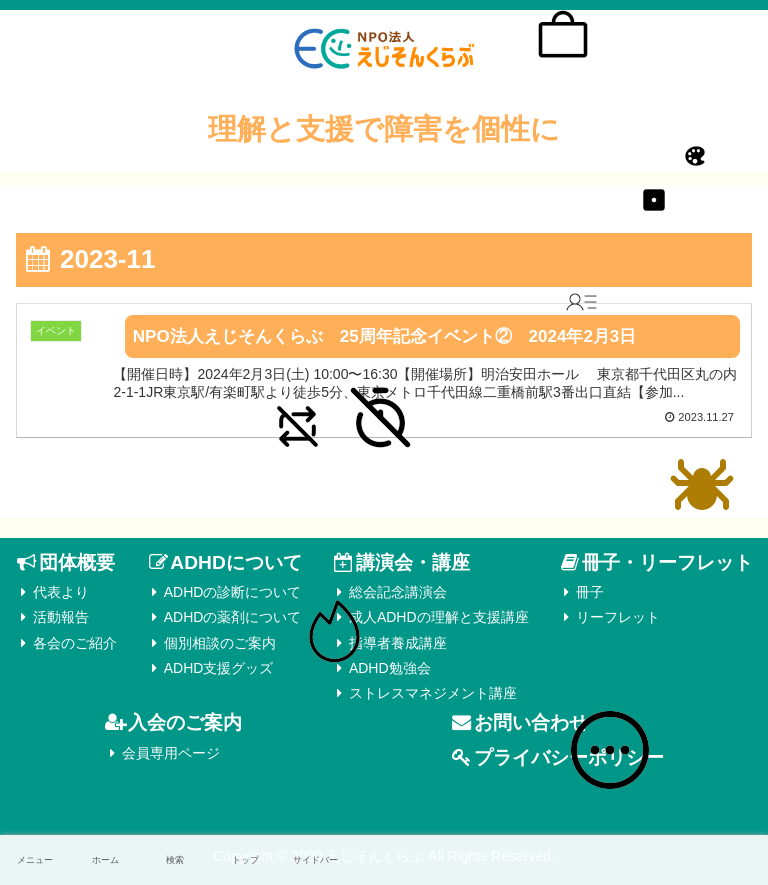 Image resolution: width=768 pixels, height=885 pixels. Describe the element at coordinates (581, 302) in the screenshot. I see `view user list or directory` at that location.